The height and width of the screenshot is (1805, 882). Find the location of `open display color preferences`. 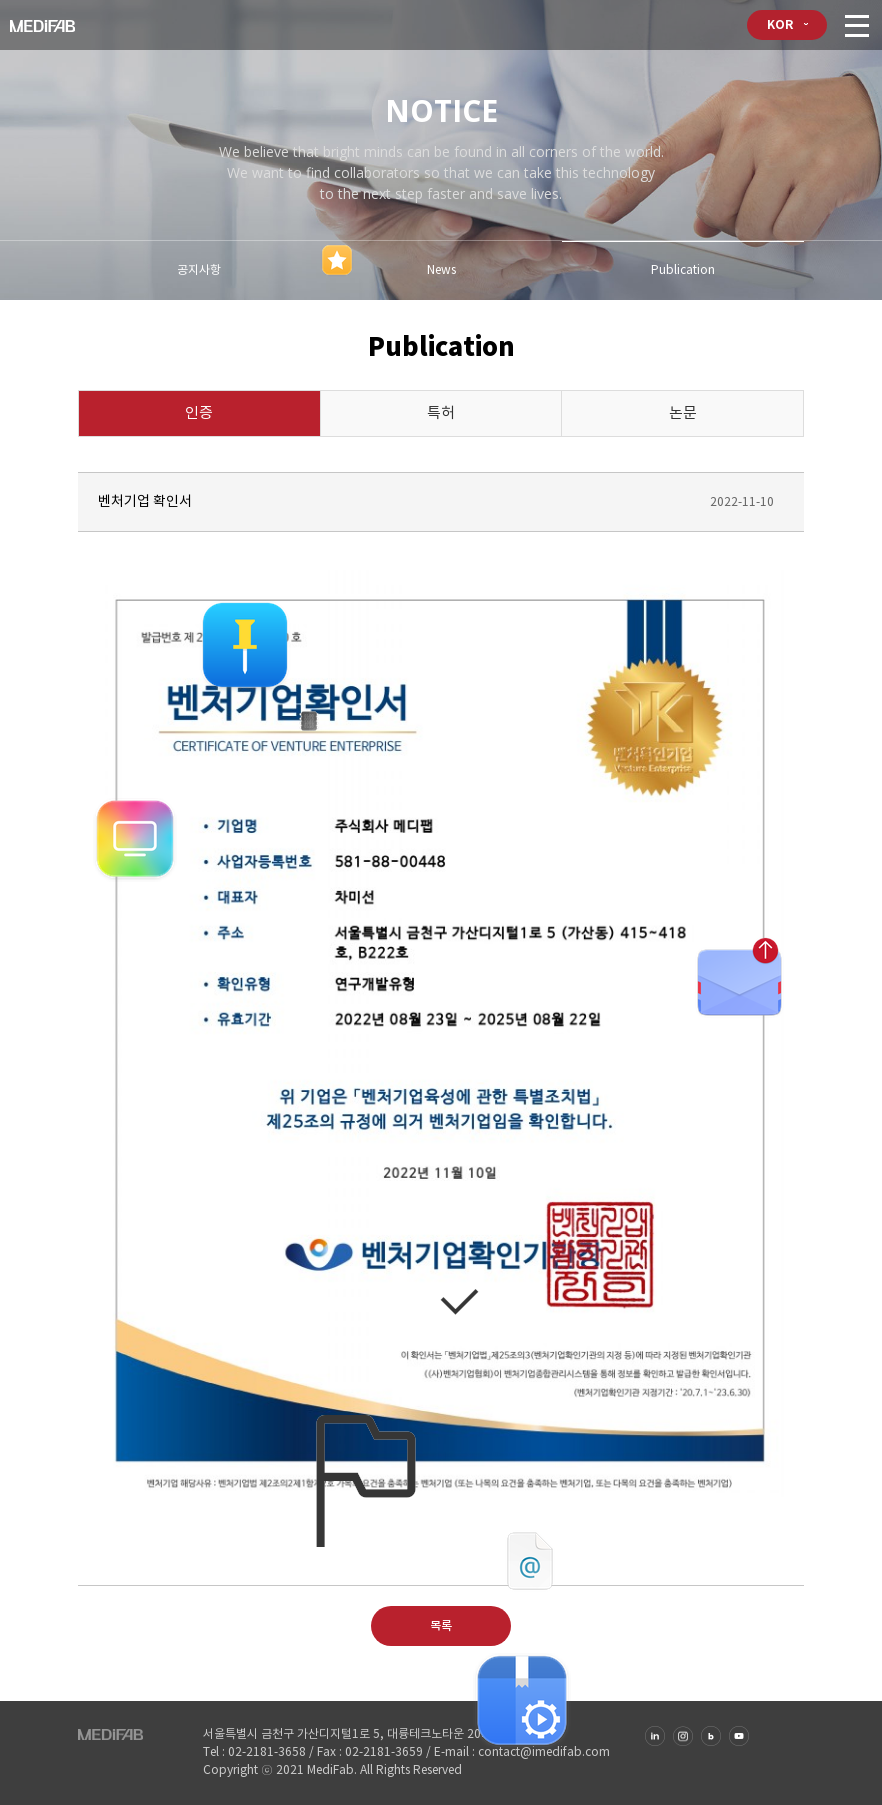

open display color preferences is located at coordinates (135, 840).